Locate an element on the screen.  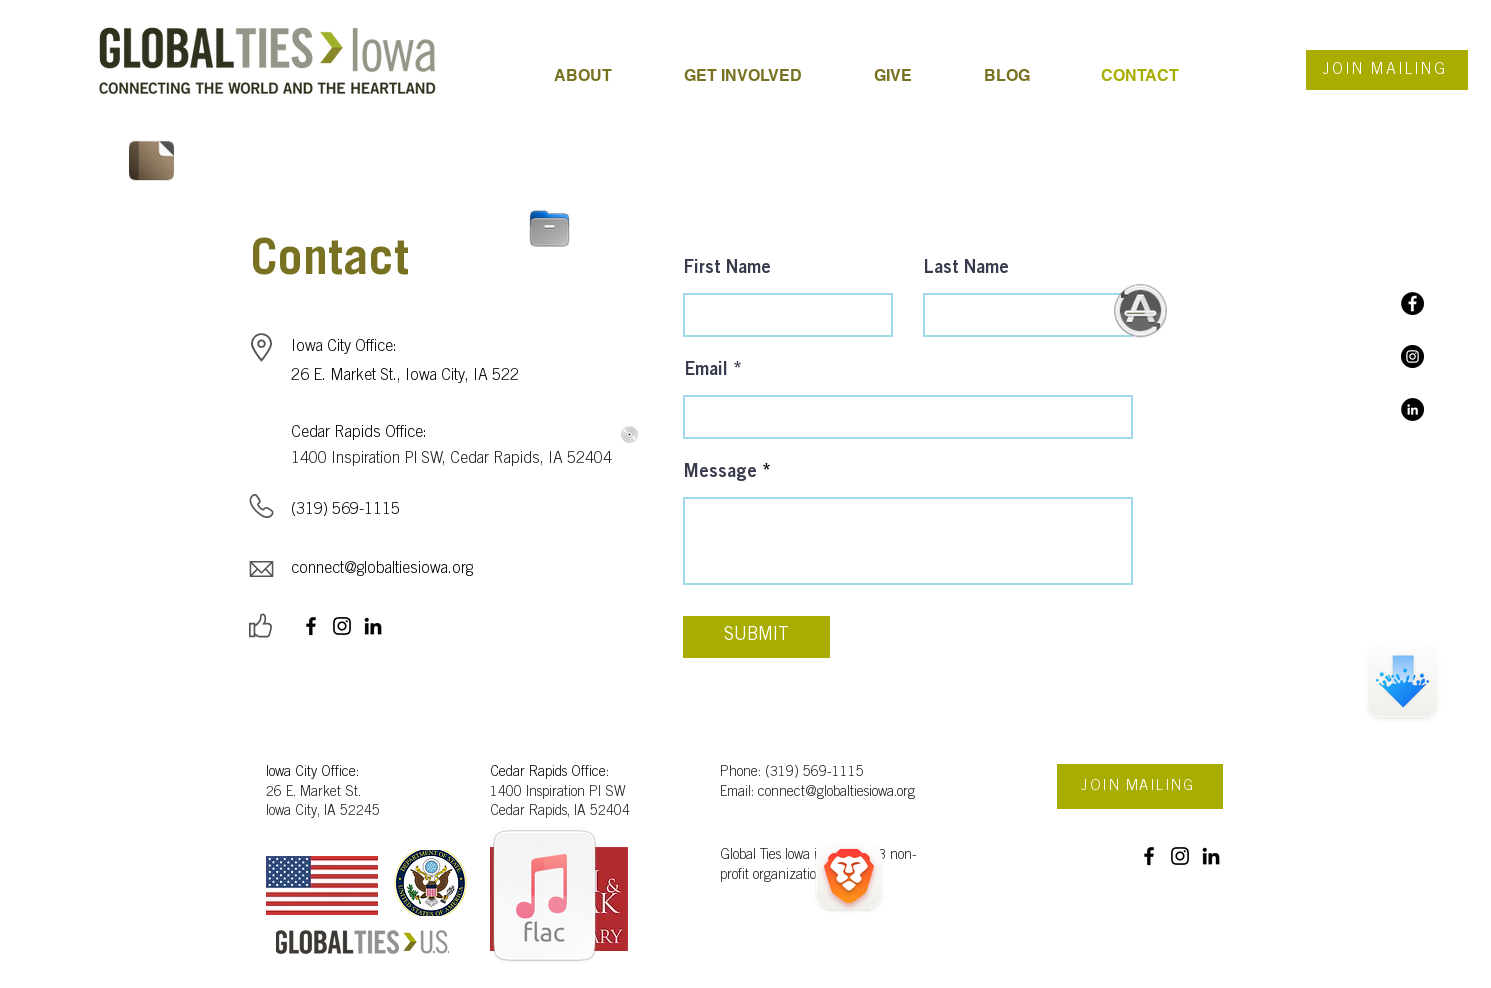
open the files application is located at coordinates (549, 228).